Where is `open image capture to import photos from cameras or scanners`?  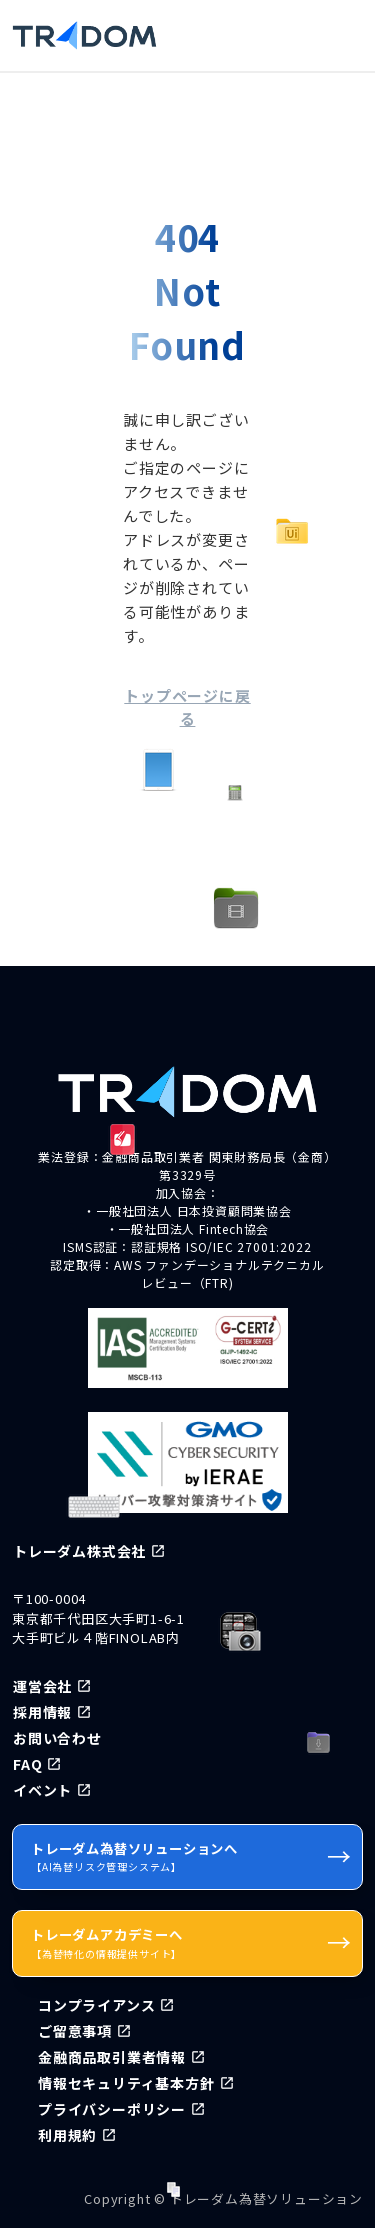 open image capture to import photos from cameras or scanners is located at coordinates (238, 1630).